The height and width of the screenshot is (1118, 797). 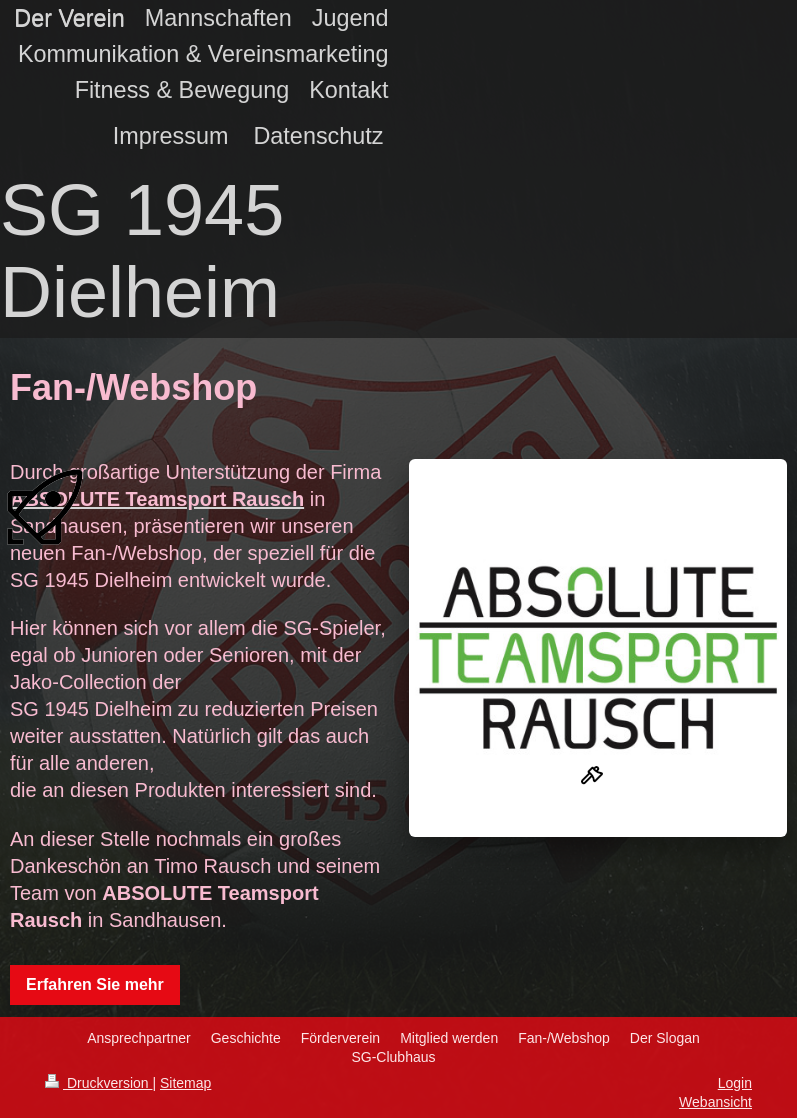 I want to click on access crafting or building tools, so click(x=592, y=776).